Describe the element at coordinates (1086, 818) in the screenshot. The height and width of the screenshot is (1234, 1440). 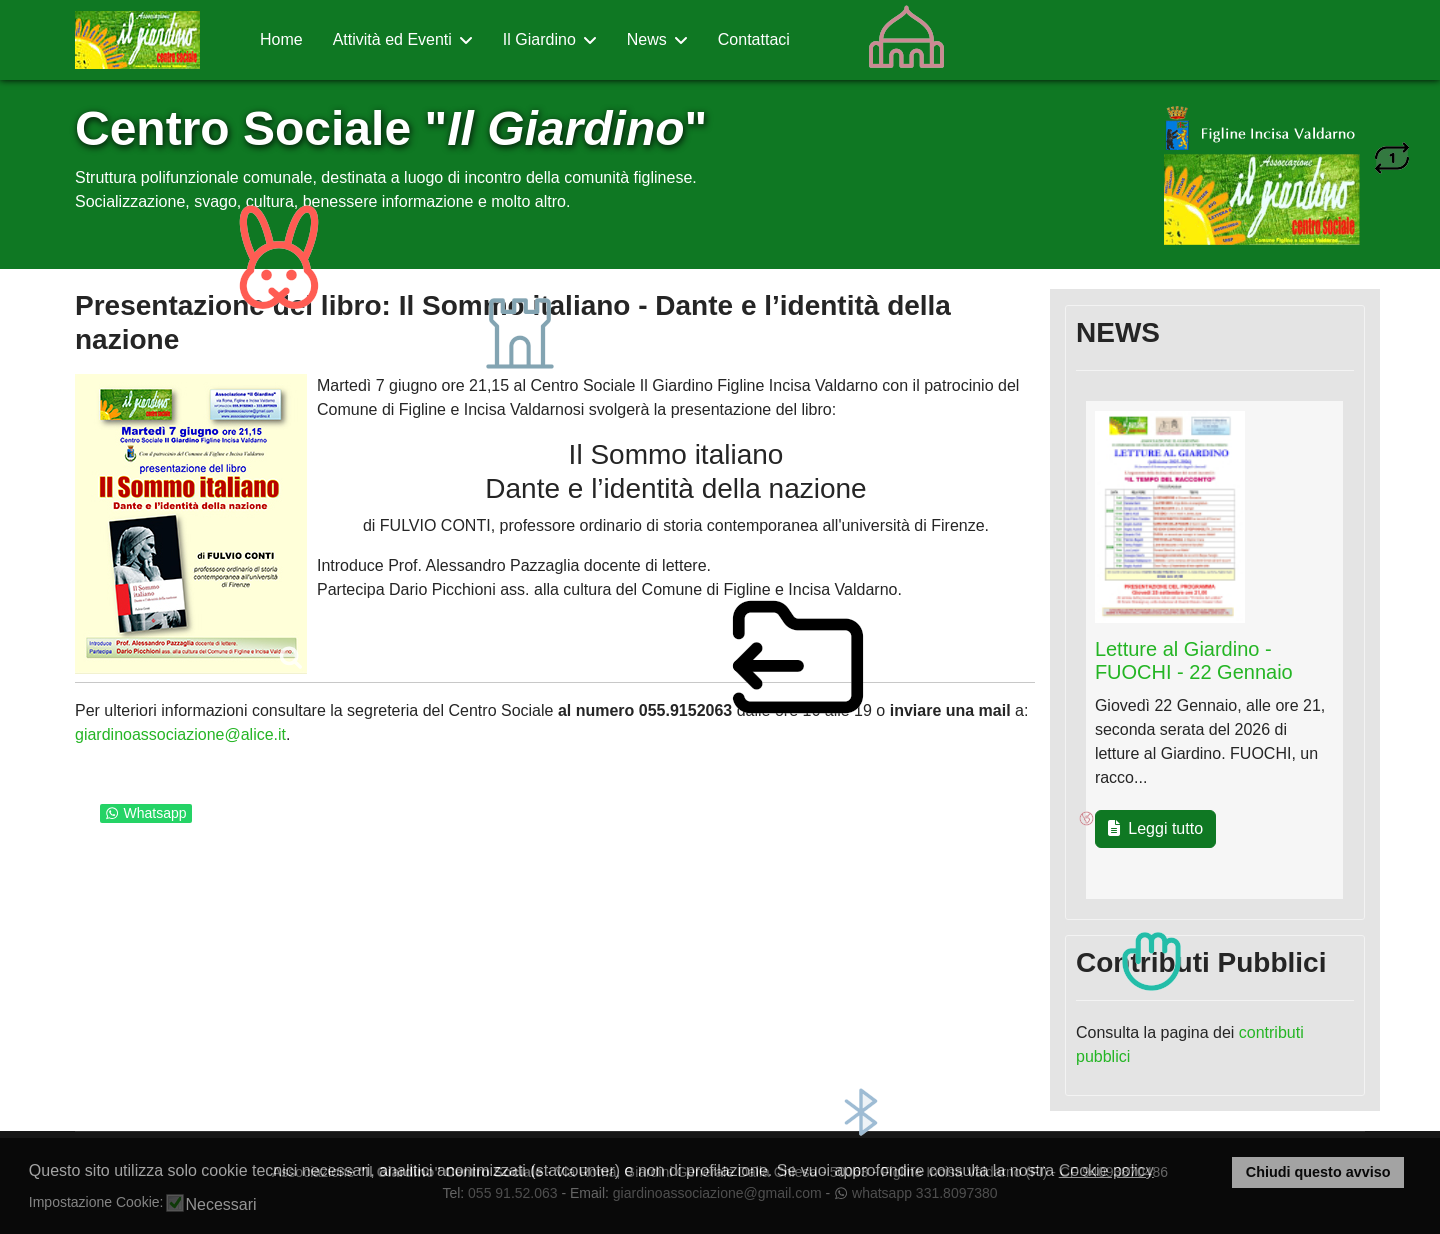
I see `view americas region or western hemisphere` at that location.